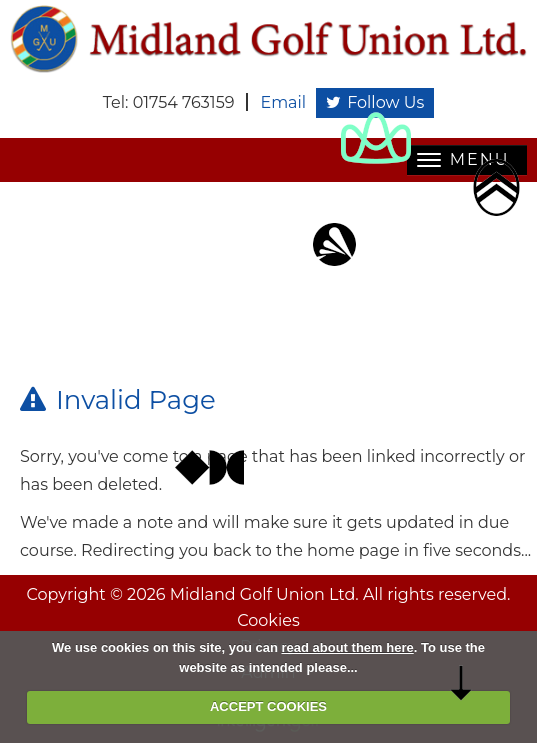 The image size is (537, 743). Describe the element at coordinates (334, 244) in the screenshot. I see `open avast antivirus application` at that location.